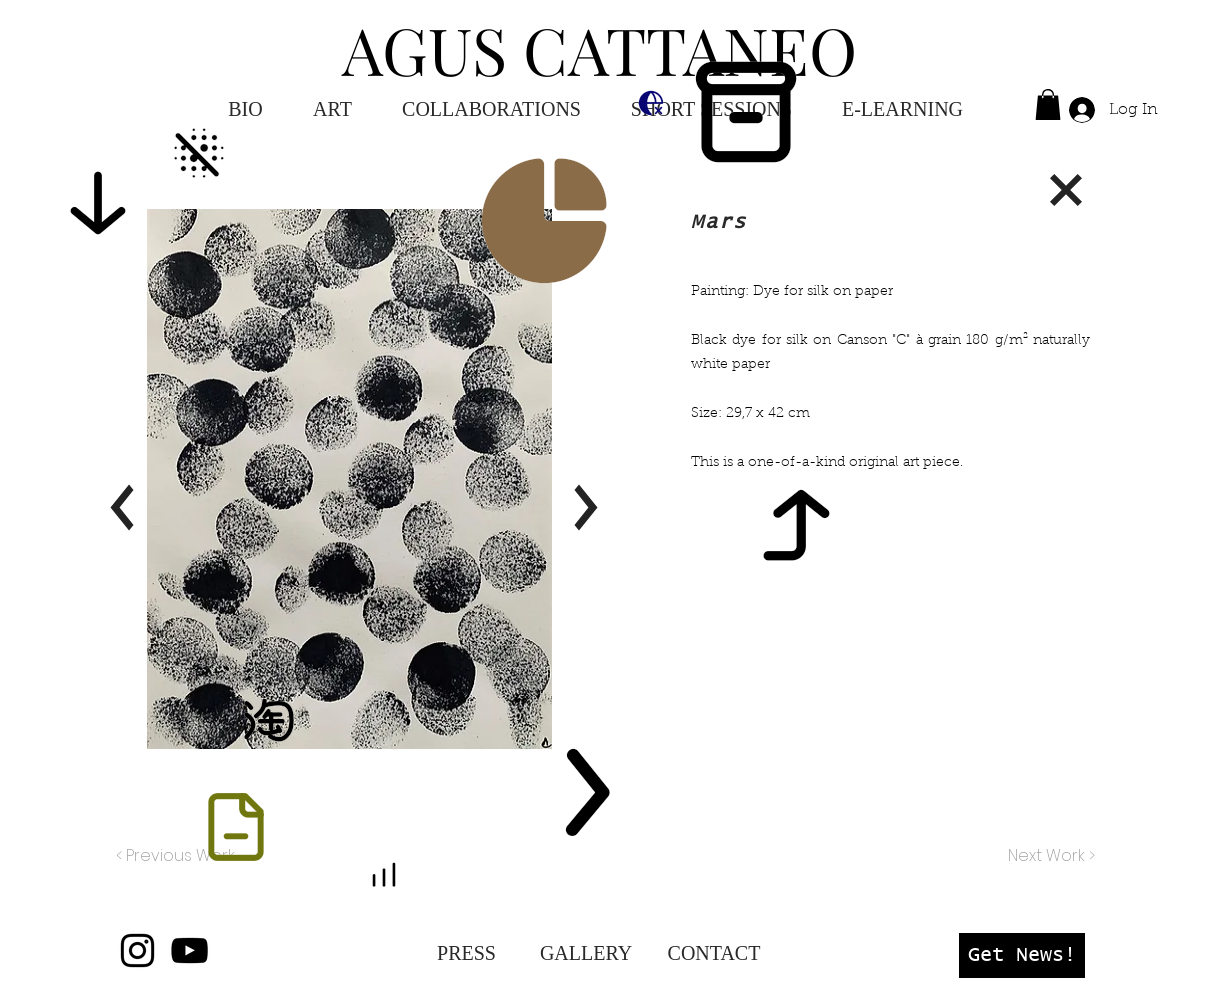  What do you see at coordinates (796, 527) in the screenshot?
I see `navigate forward and up in a hierarchy` at bounding box center [796, 527].